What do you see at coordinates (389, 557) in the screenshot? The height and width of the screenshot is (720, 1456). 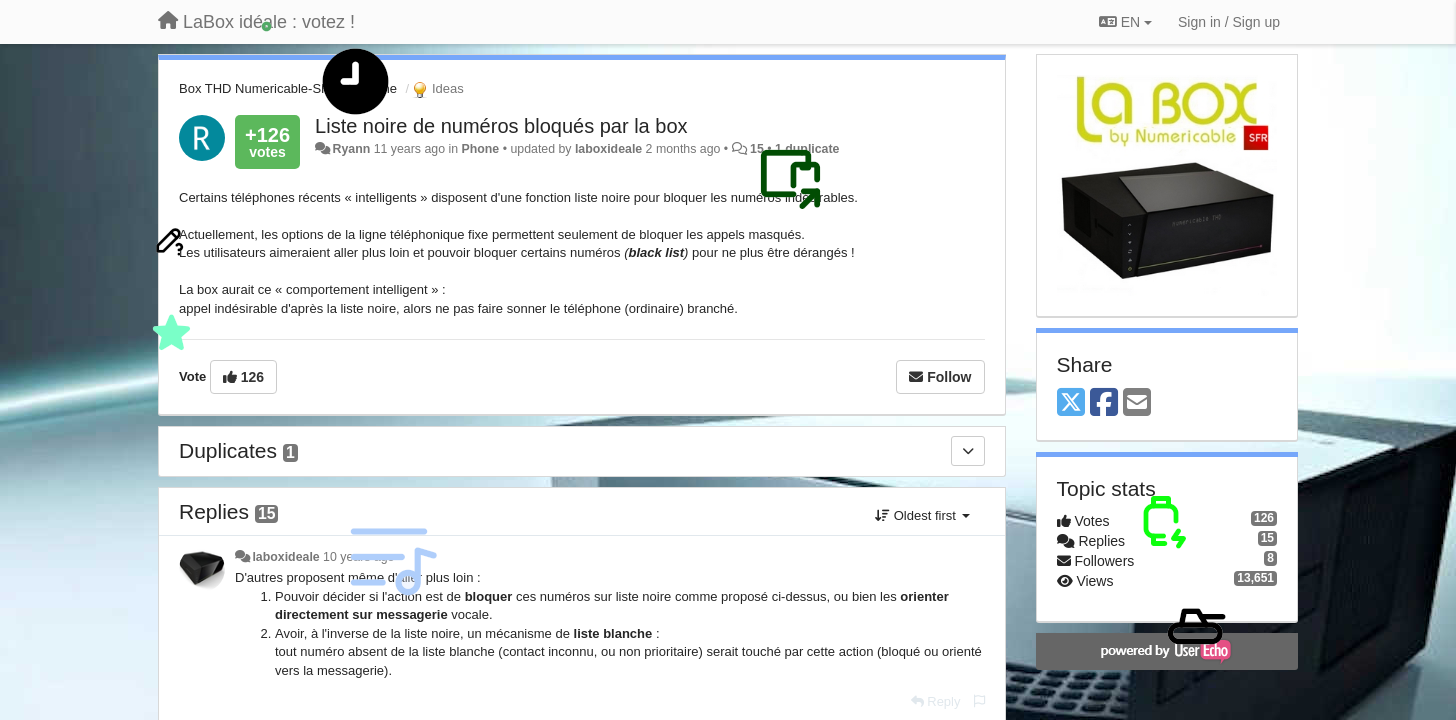 I see `view or manage your playlist` at bounding box center [389, 557].